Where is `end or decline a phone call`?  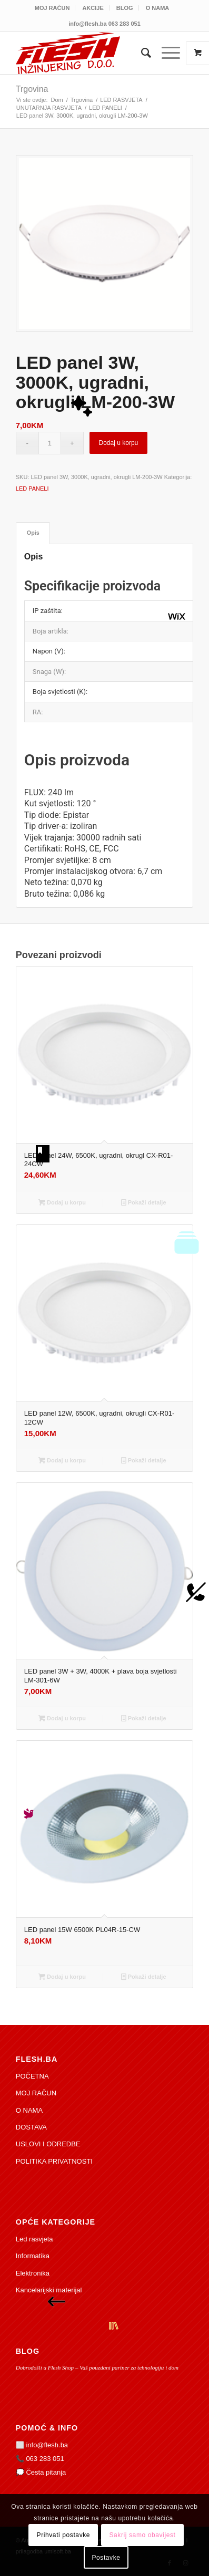
end or decline a phone call is located at coordinates (196, 1592).